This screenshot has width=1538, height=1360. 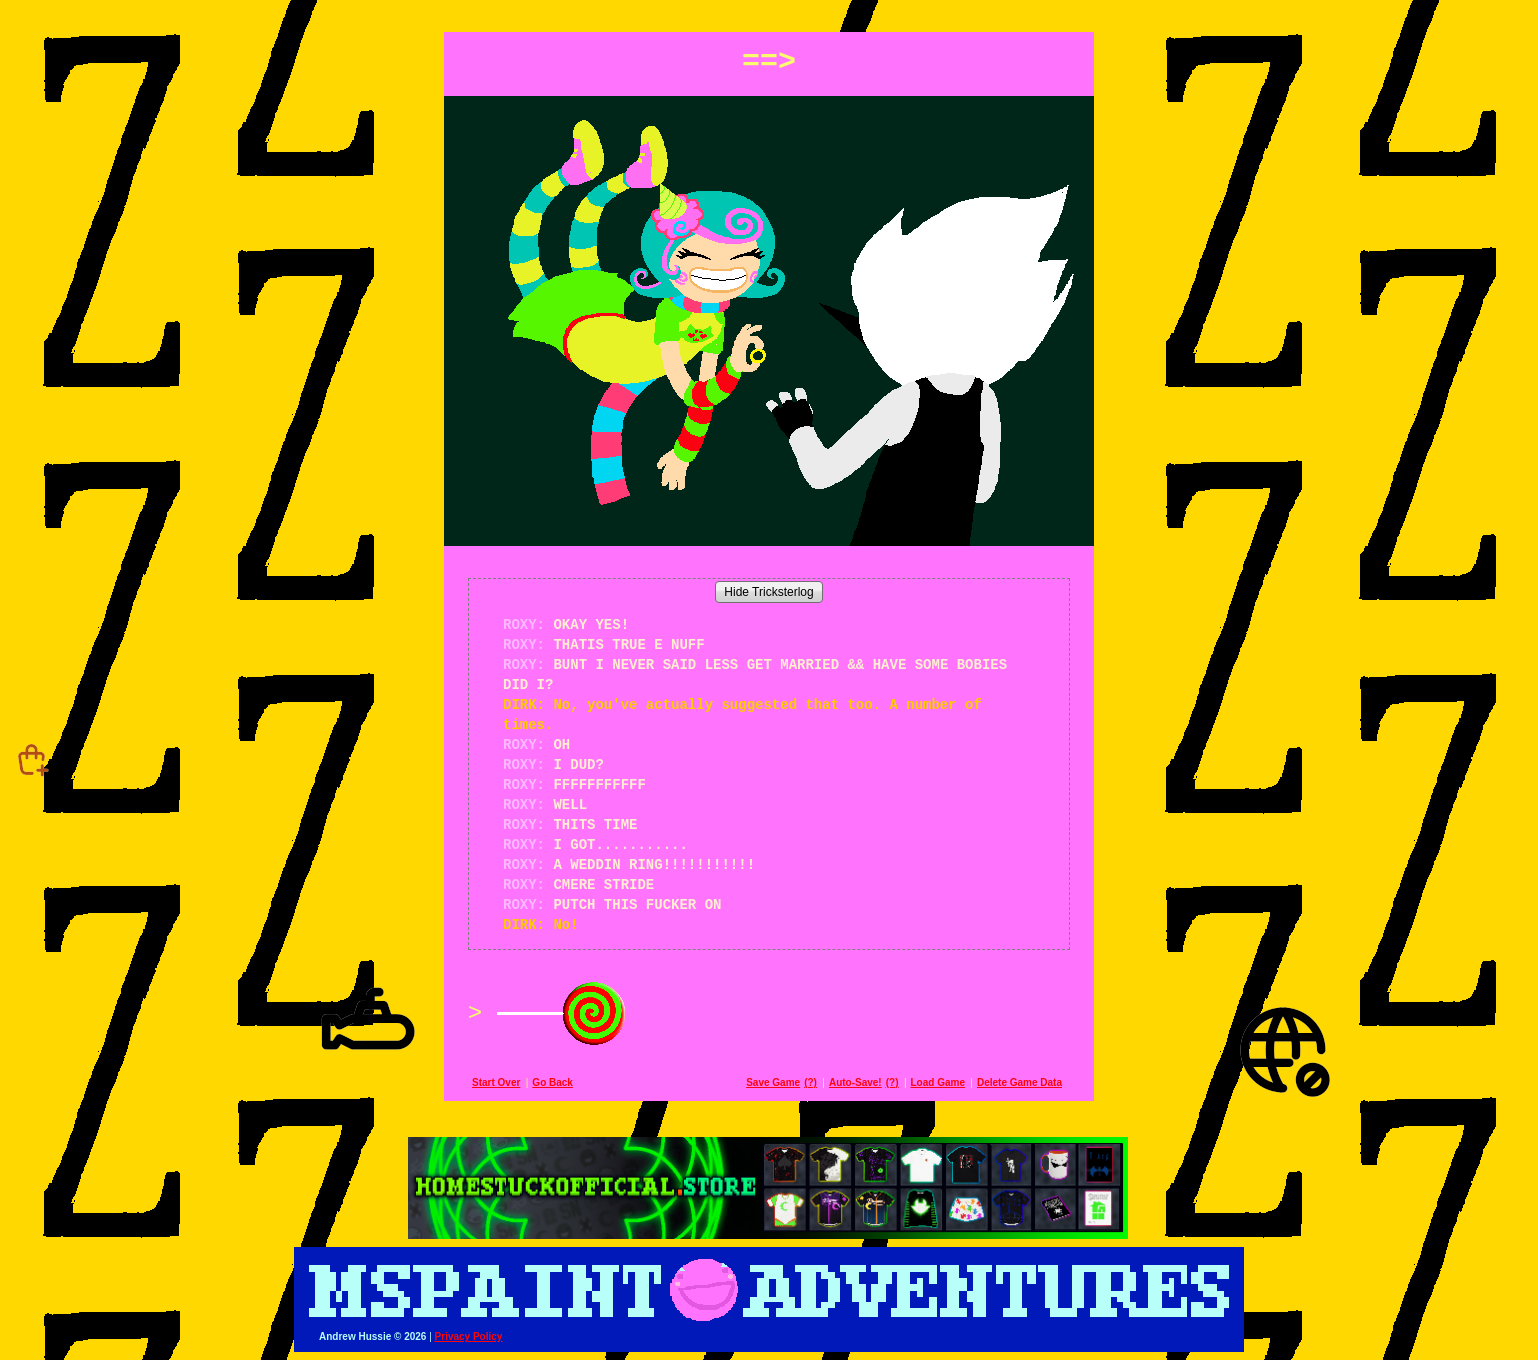 What do you see at coordinates (1283, 1050) in the screenshot?
I see `disable internet access` at bounding box center [1283, 1050].